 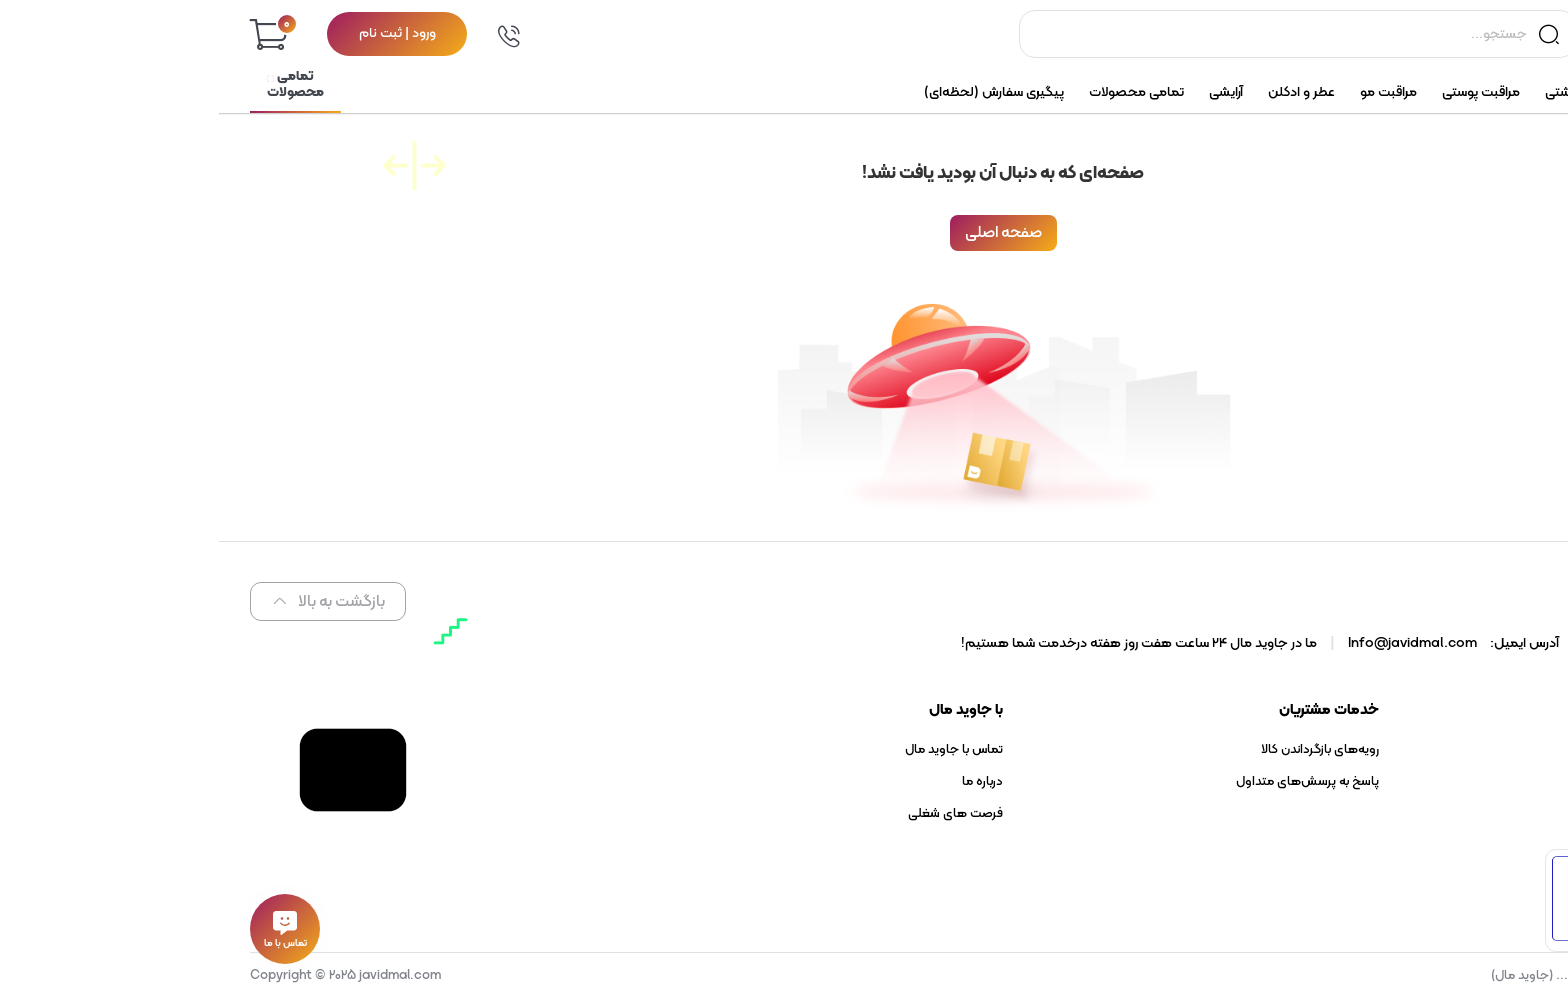 I want to click on expand content horizontally, so click(x=414, y=165).